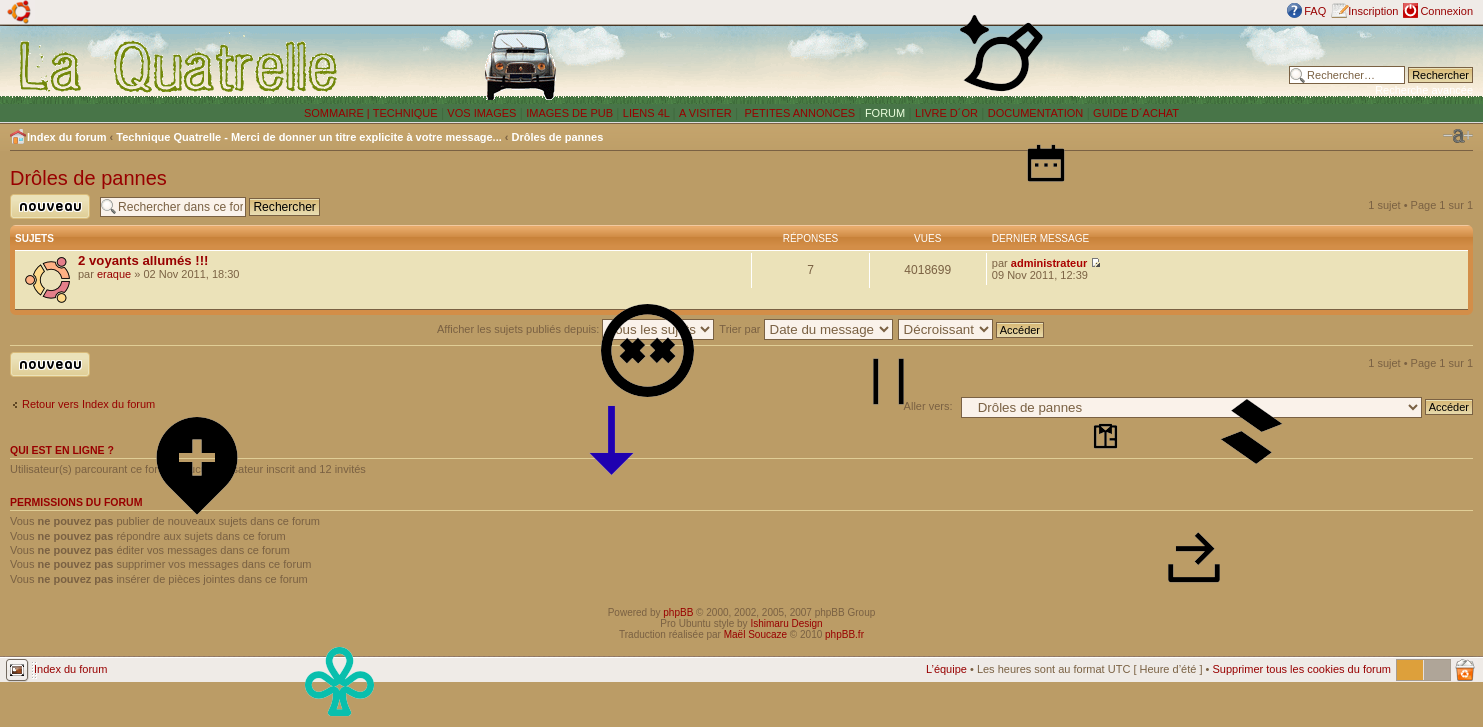  I want to click on facepunch studios logo, so click(647, 350).